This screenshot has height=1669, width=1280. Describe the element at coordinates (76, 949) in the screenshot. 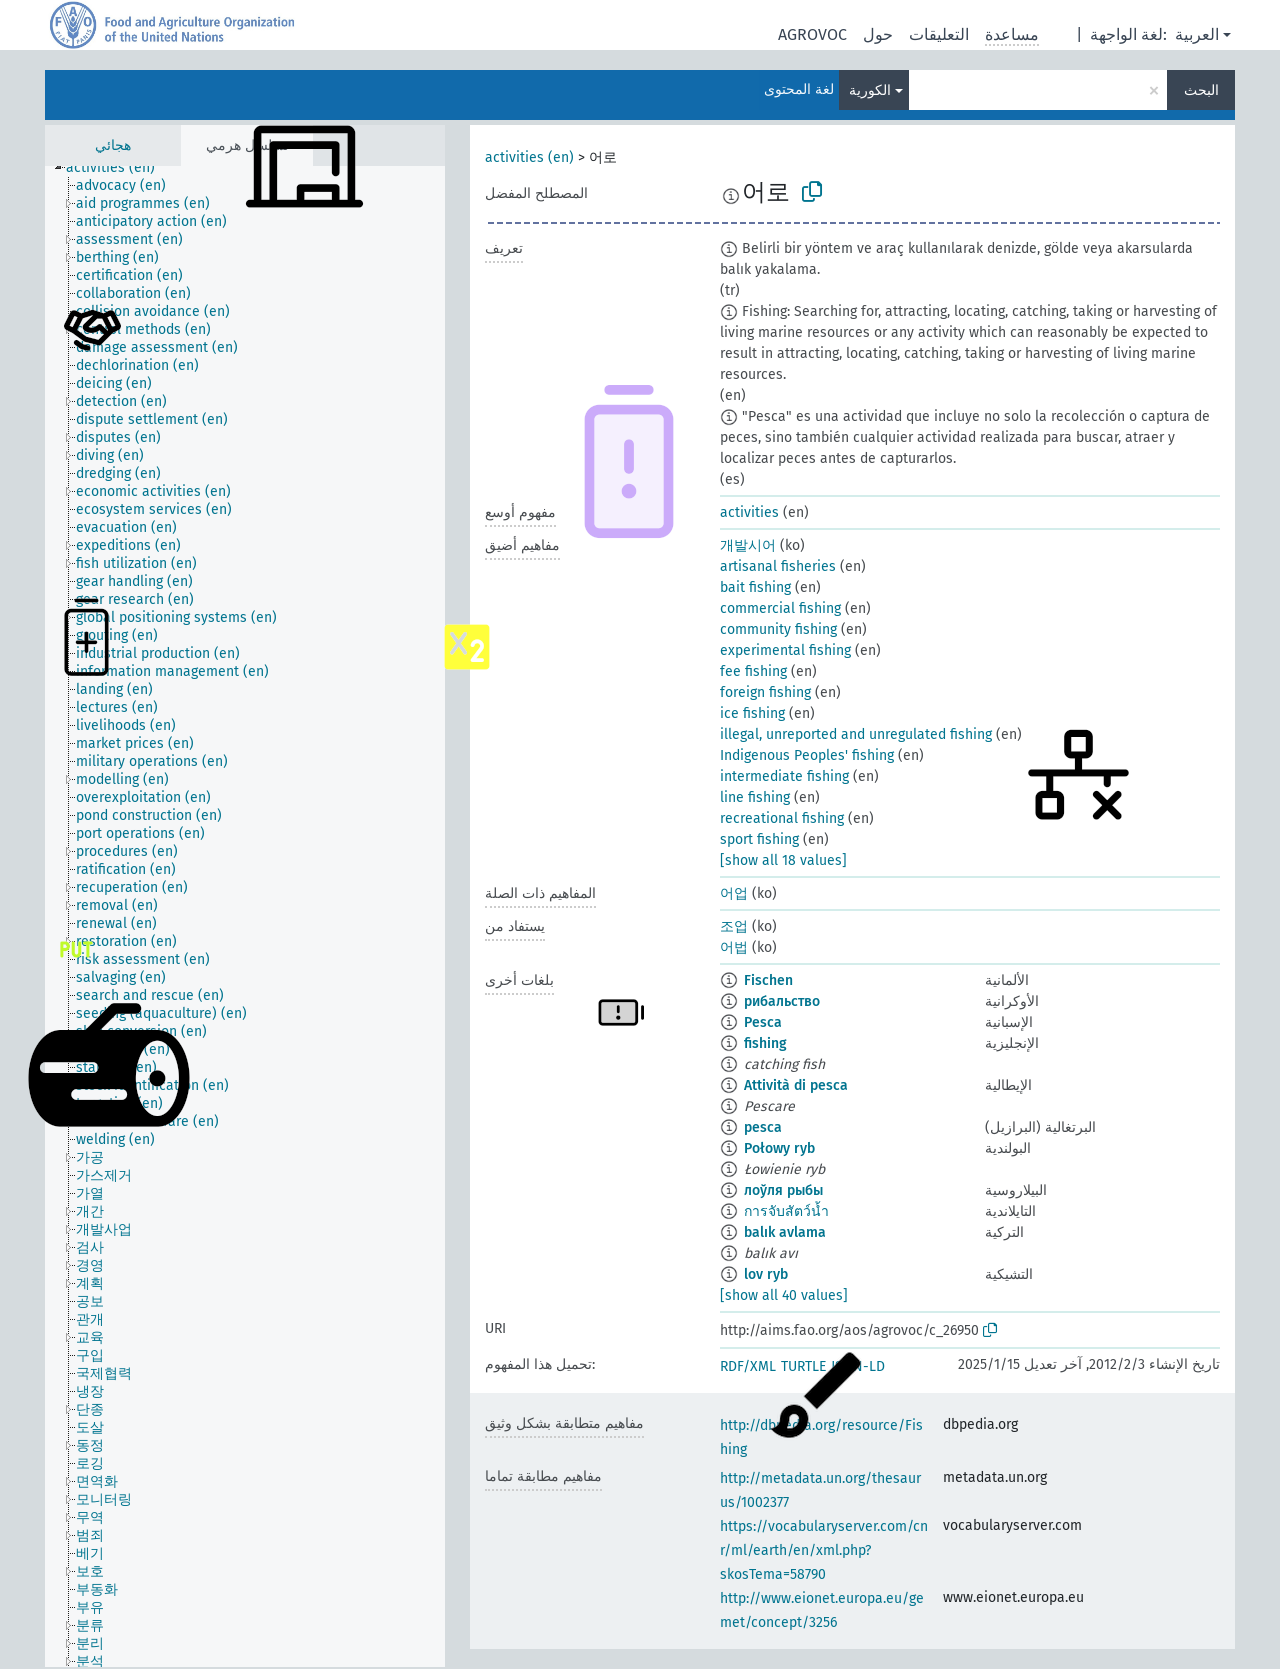

I see `indicates an HTTP PUT request method` at that location.